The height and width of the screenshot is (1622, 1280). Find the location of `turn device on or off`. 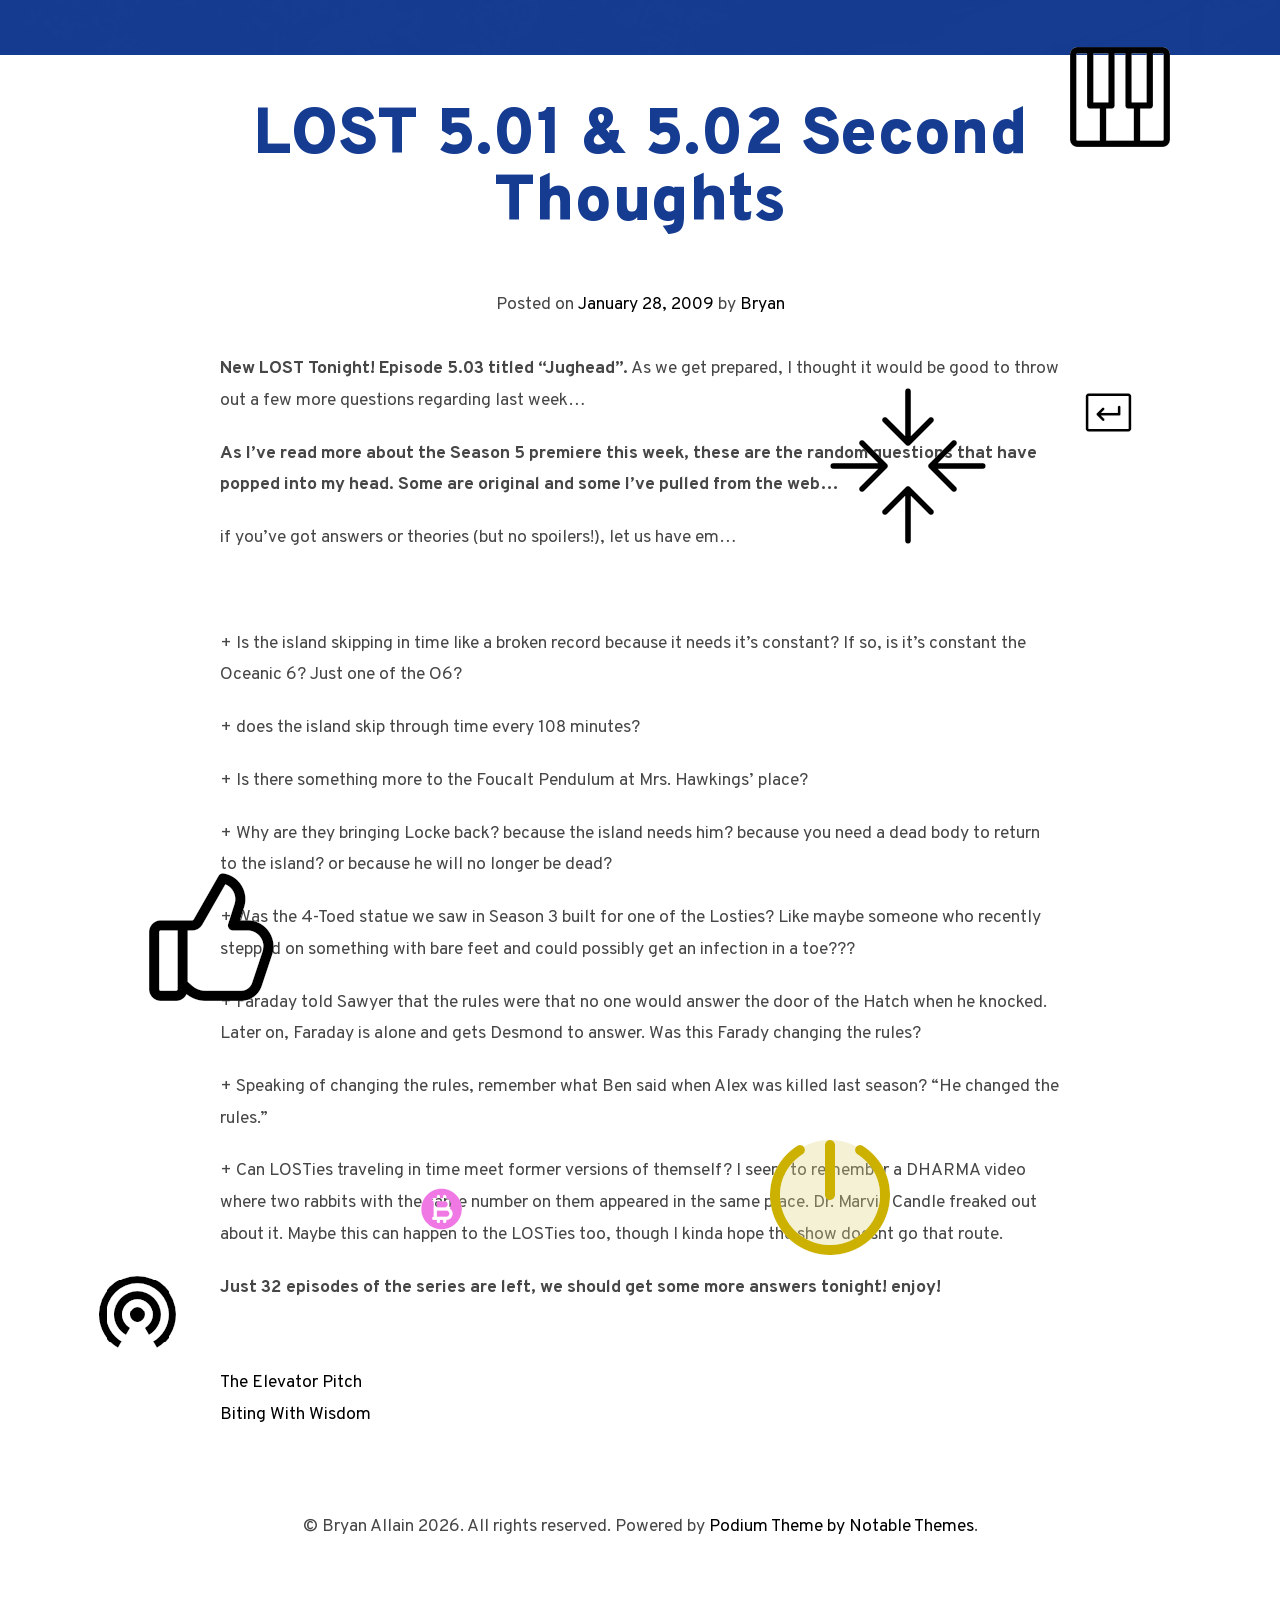

turn device on or off is located at coordinates (830, 1195).